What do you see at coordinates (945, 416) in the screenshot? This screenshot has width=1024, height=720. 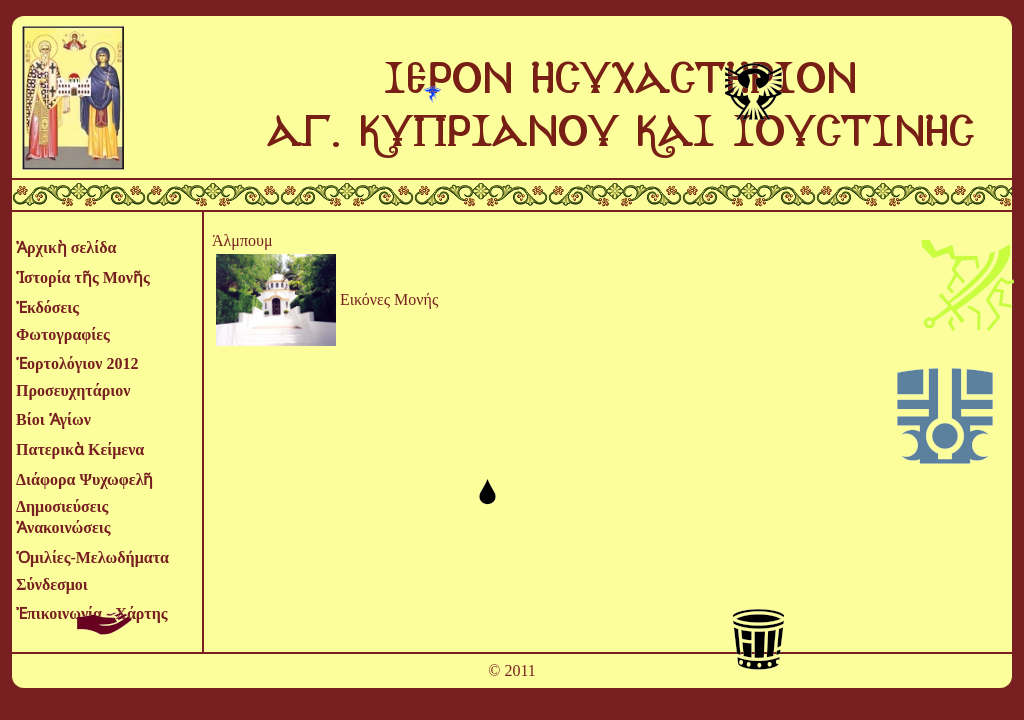 I see `engine or motor settings` at bounding box center [945, 416].